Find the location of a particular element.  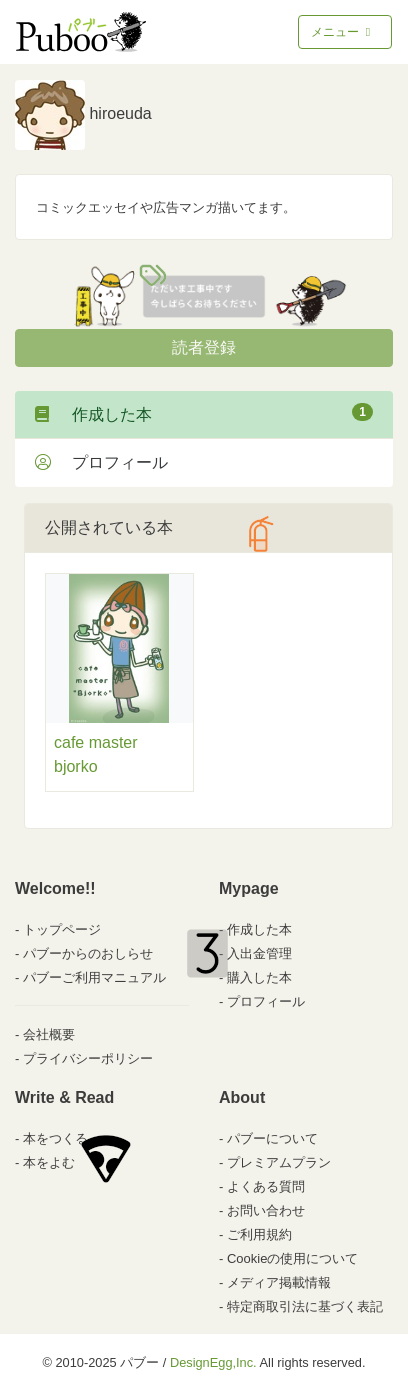

access fire safety information is located at coordinates (259, 534).